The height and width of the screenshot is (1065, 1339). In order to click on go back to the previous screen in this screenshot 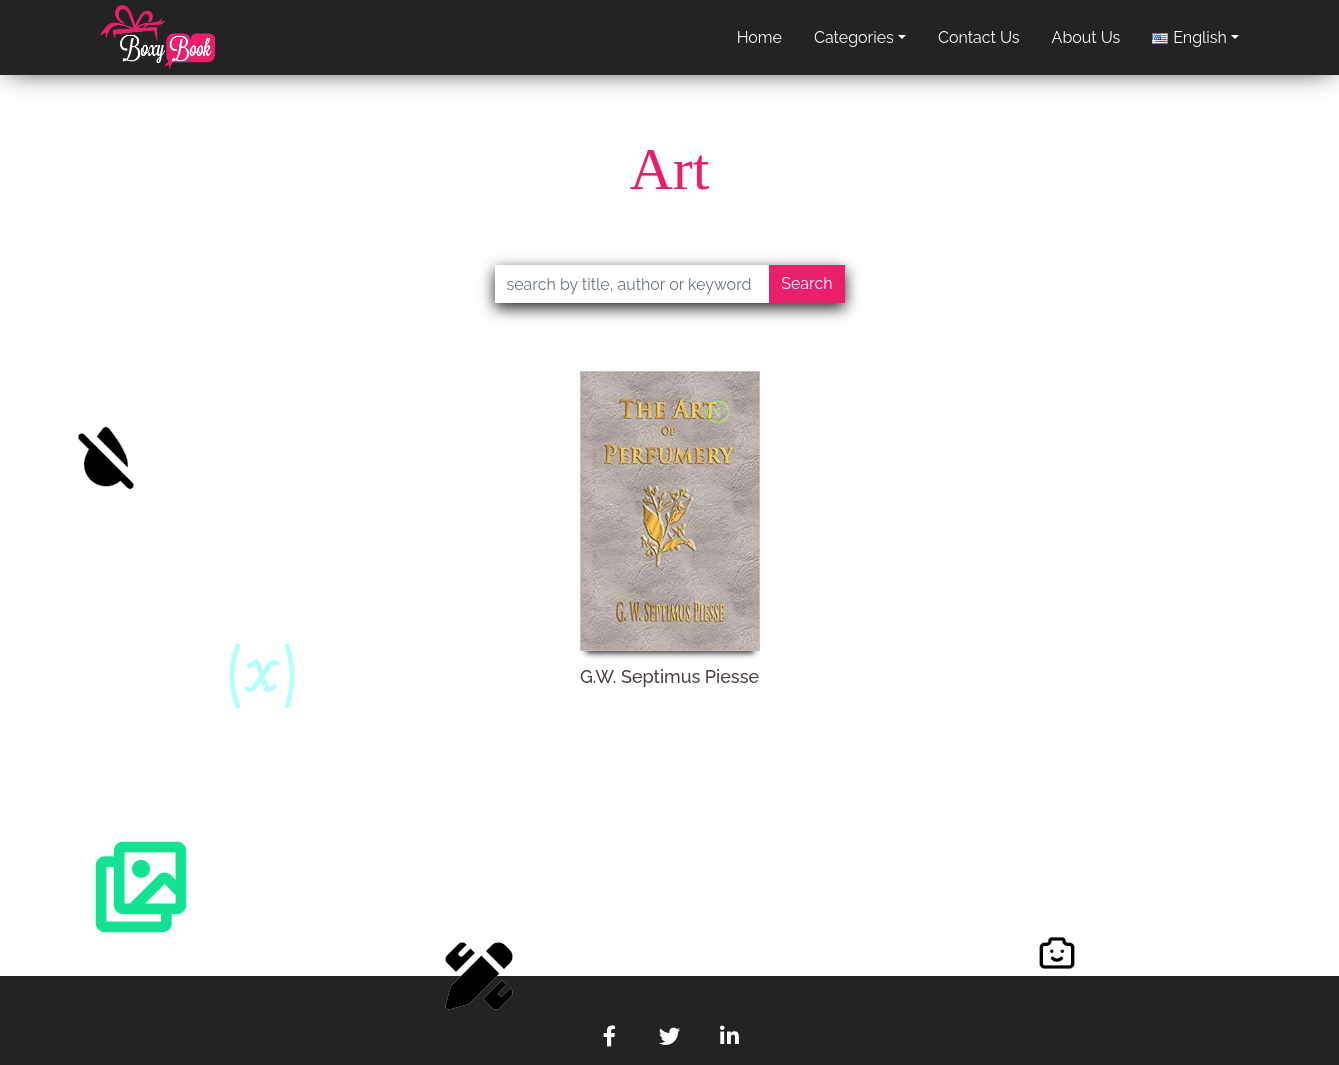, I will do `click(718, 412)`.